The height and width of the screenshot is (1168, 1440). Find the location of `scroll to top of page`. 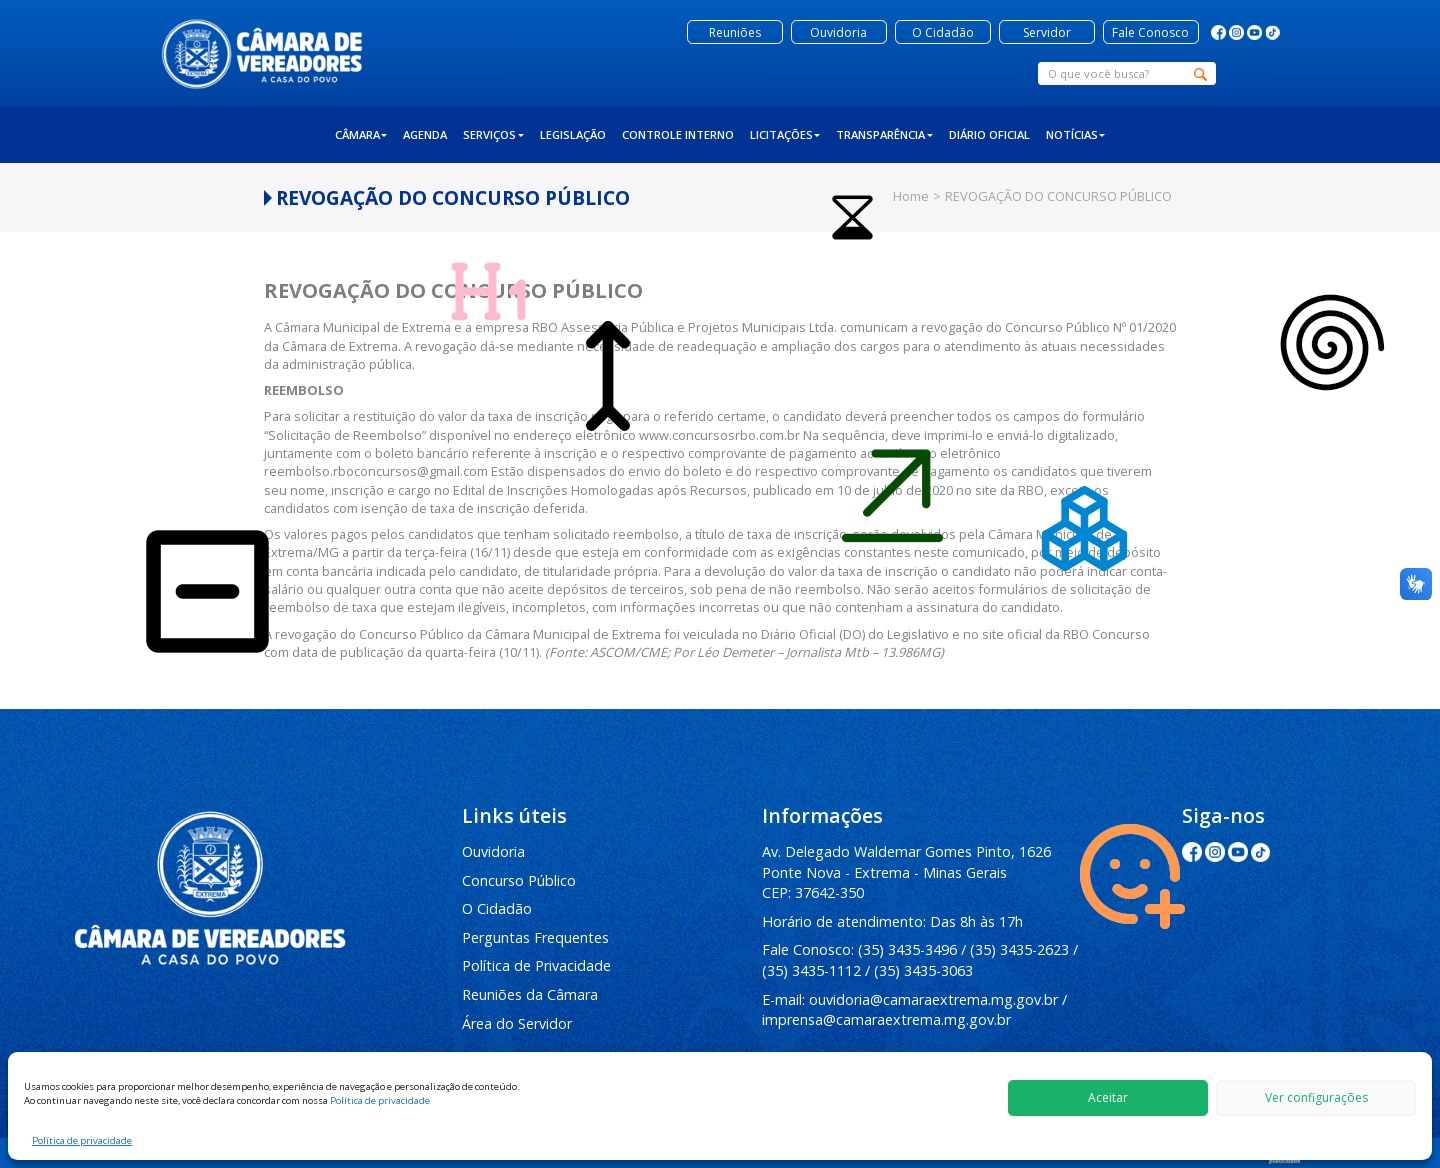

scroll to top of page is located at coordinates (608, 376).